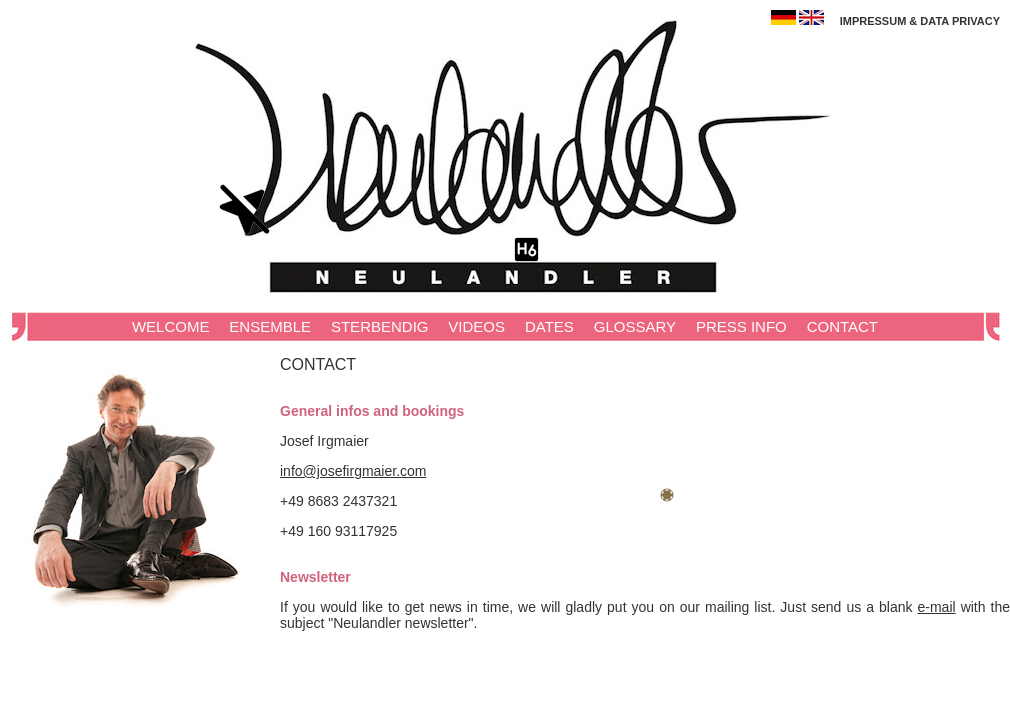  I want to click on indicates loading or processing in progress, so click(667, 495).